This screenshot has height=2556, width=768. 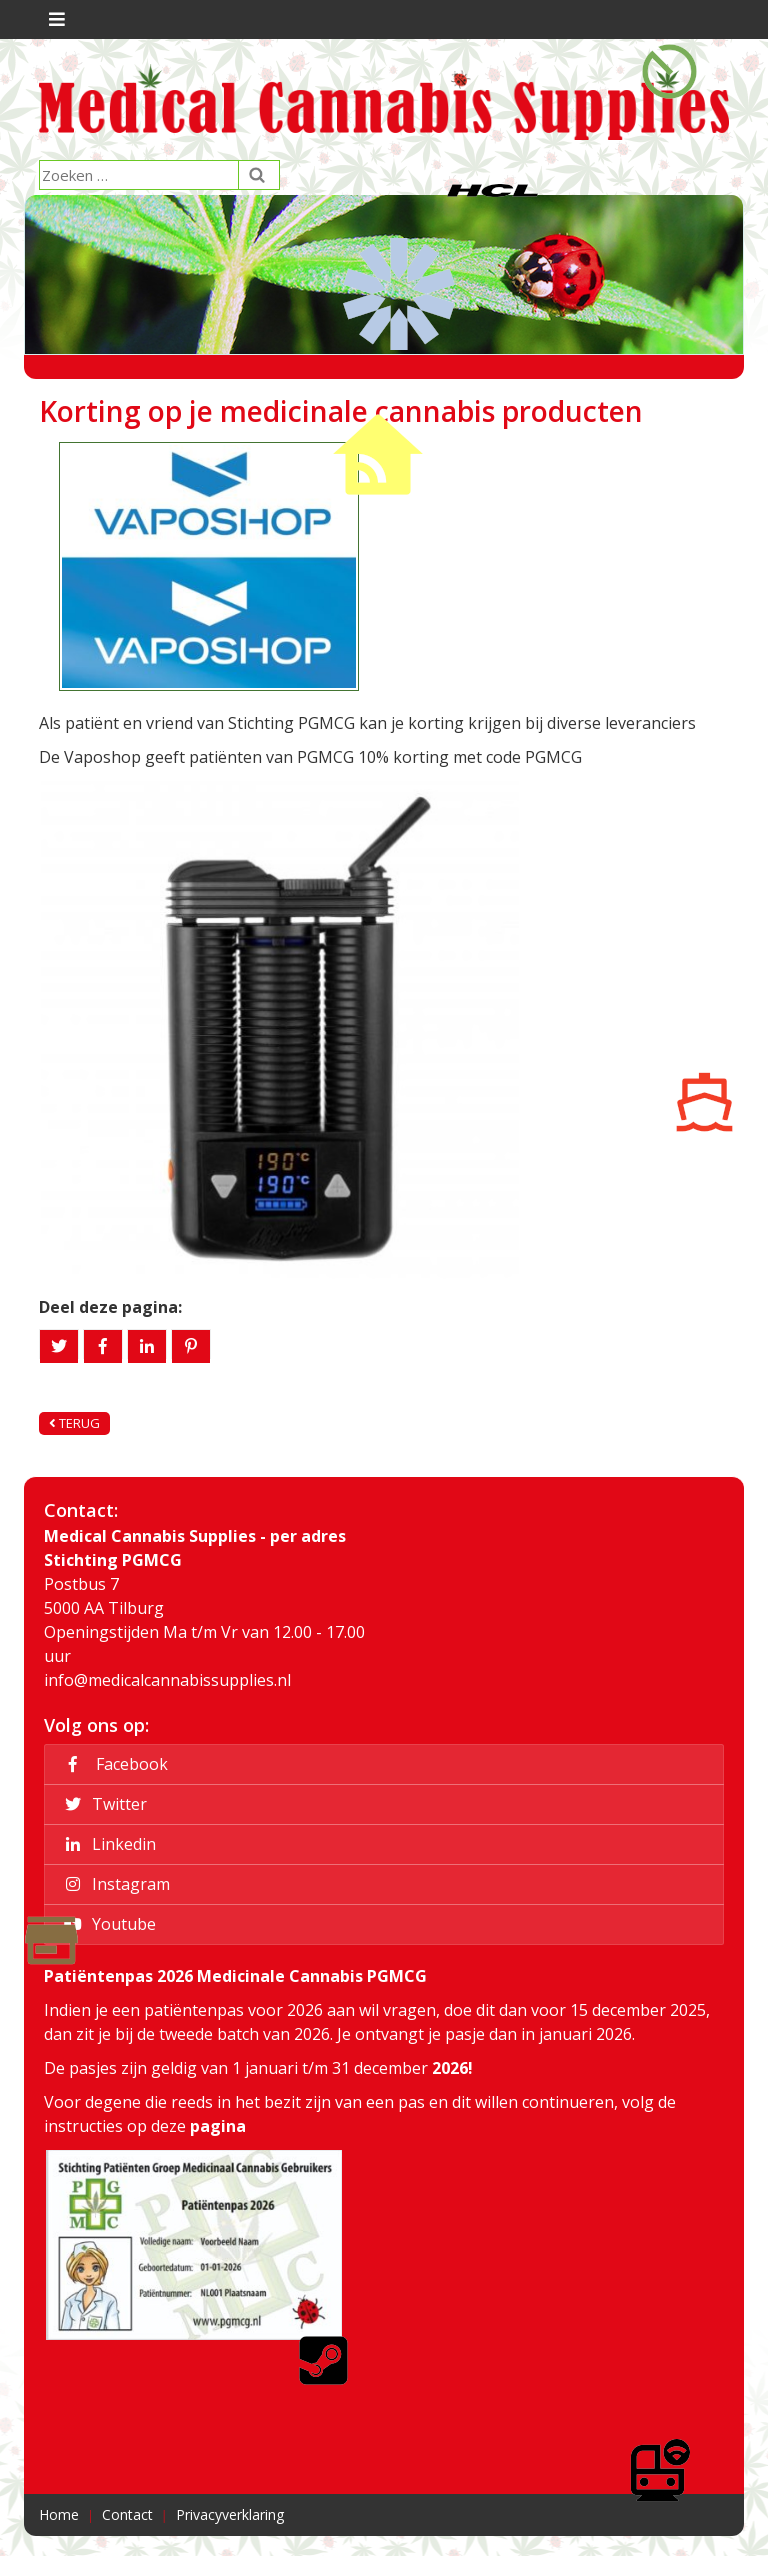 I want to click on select ship or boat transportation, so click(x=704, y=1103).